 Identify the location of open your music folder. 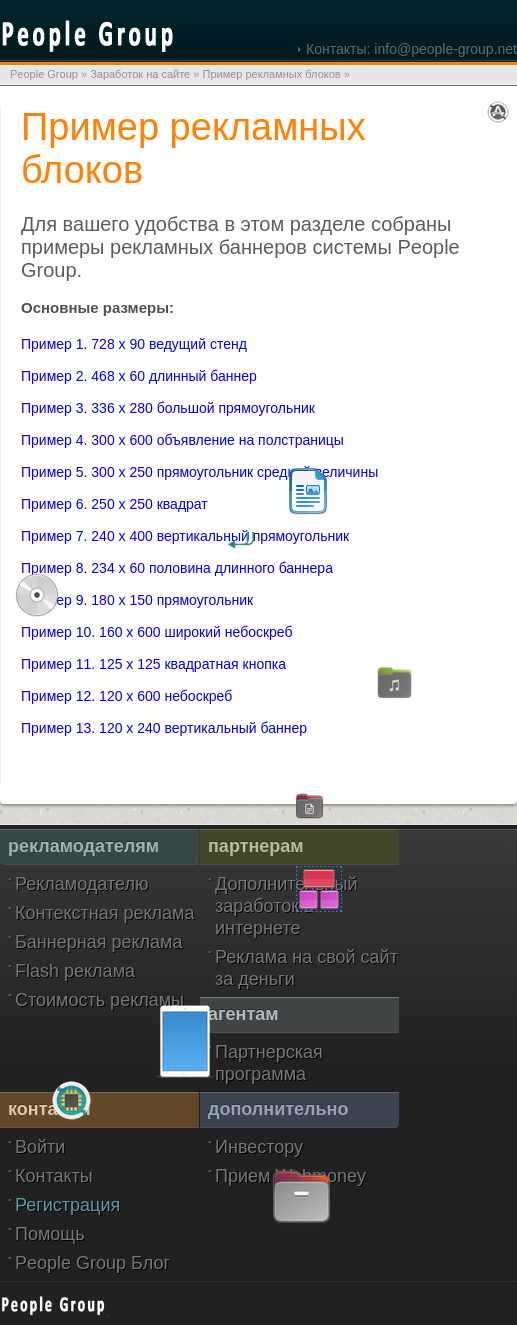
(394, 682).